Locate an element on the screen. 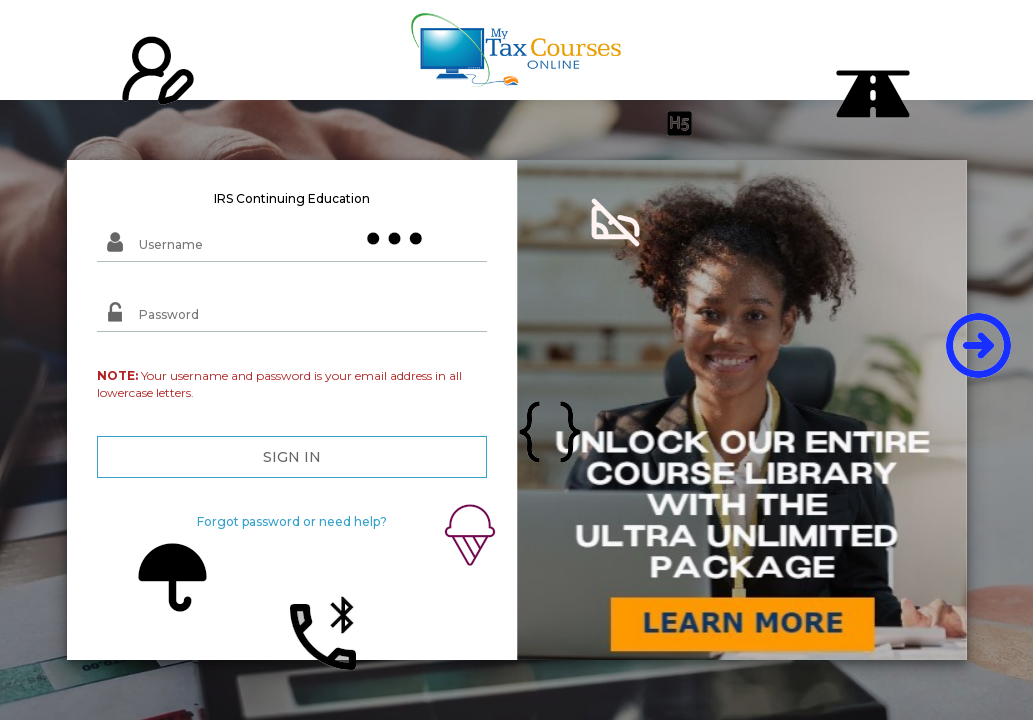 Image resolution: width=1033 pixels, height=720 pixels. remove footwear required is located at coordinates (615, 222).